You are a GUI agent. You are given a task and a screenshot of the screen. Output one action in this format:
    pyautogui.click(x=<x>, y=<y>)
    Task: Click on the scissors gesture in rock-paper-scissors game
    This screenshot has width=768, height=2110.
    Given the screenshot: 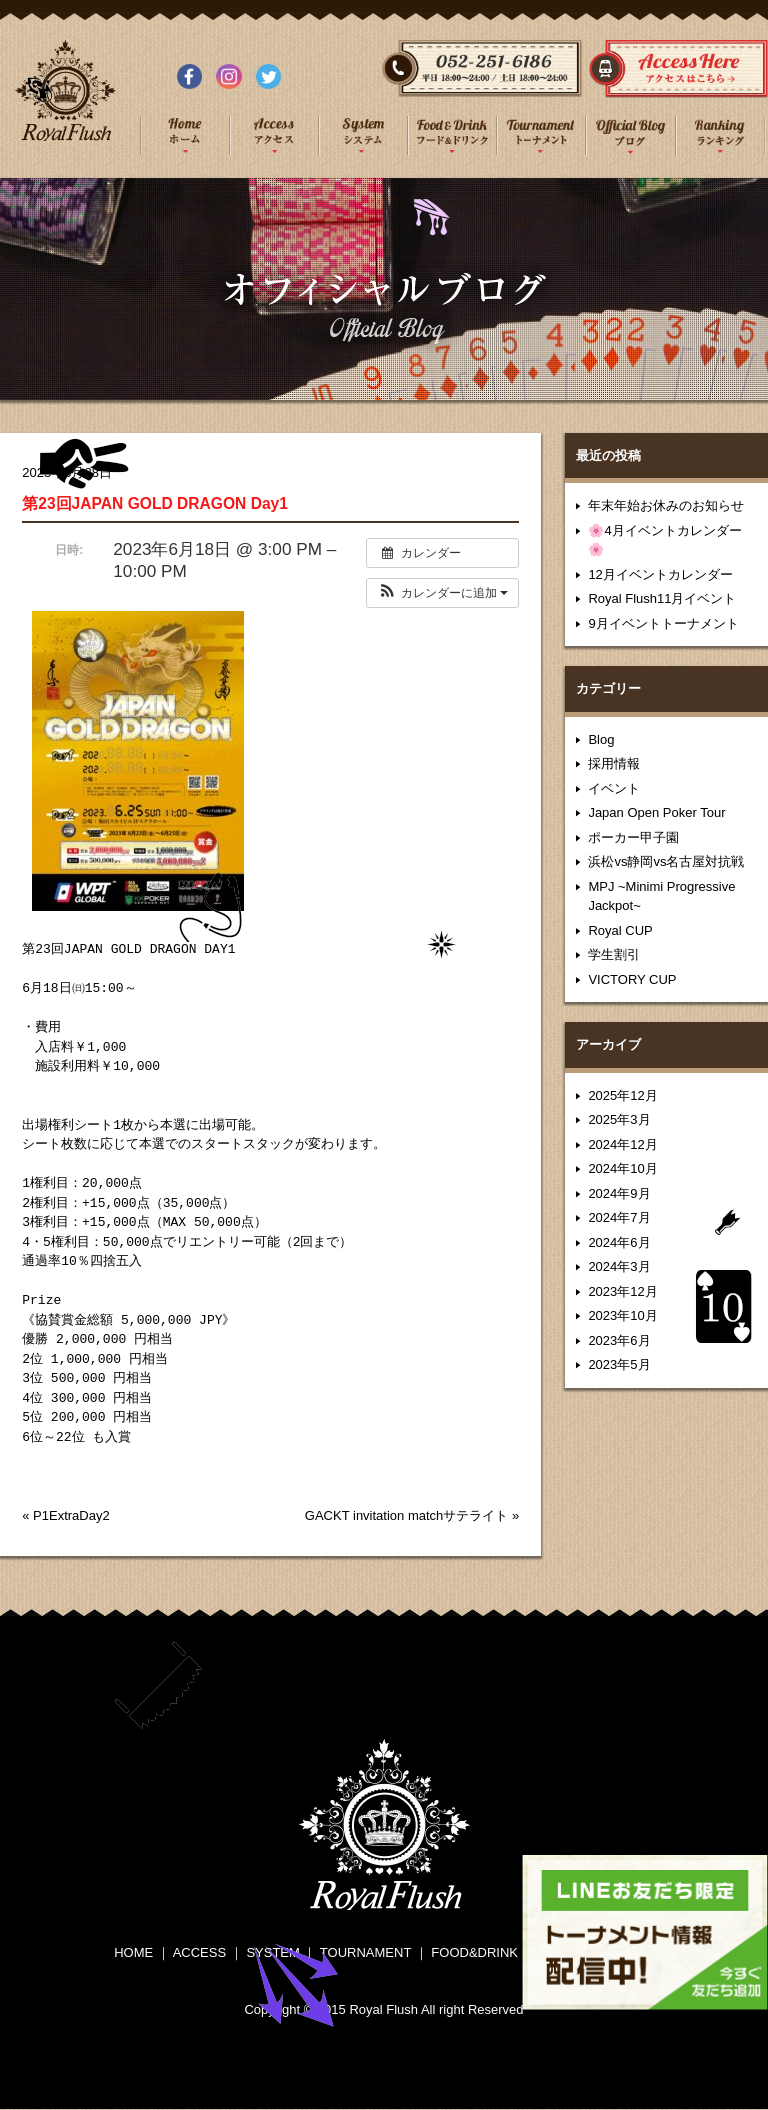 What is the action you would take?
    pyautogui.click(x=85, y=458)
    